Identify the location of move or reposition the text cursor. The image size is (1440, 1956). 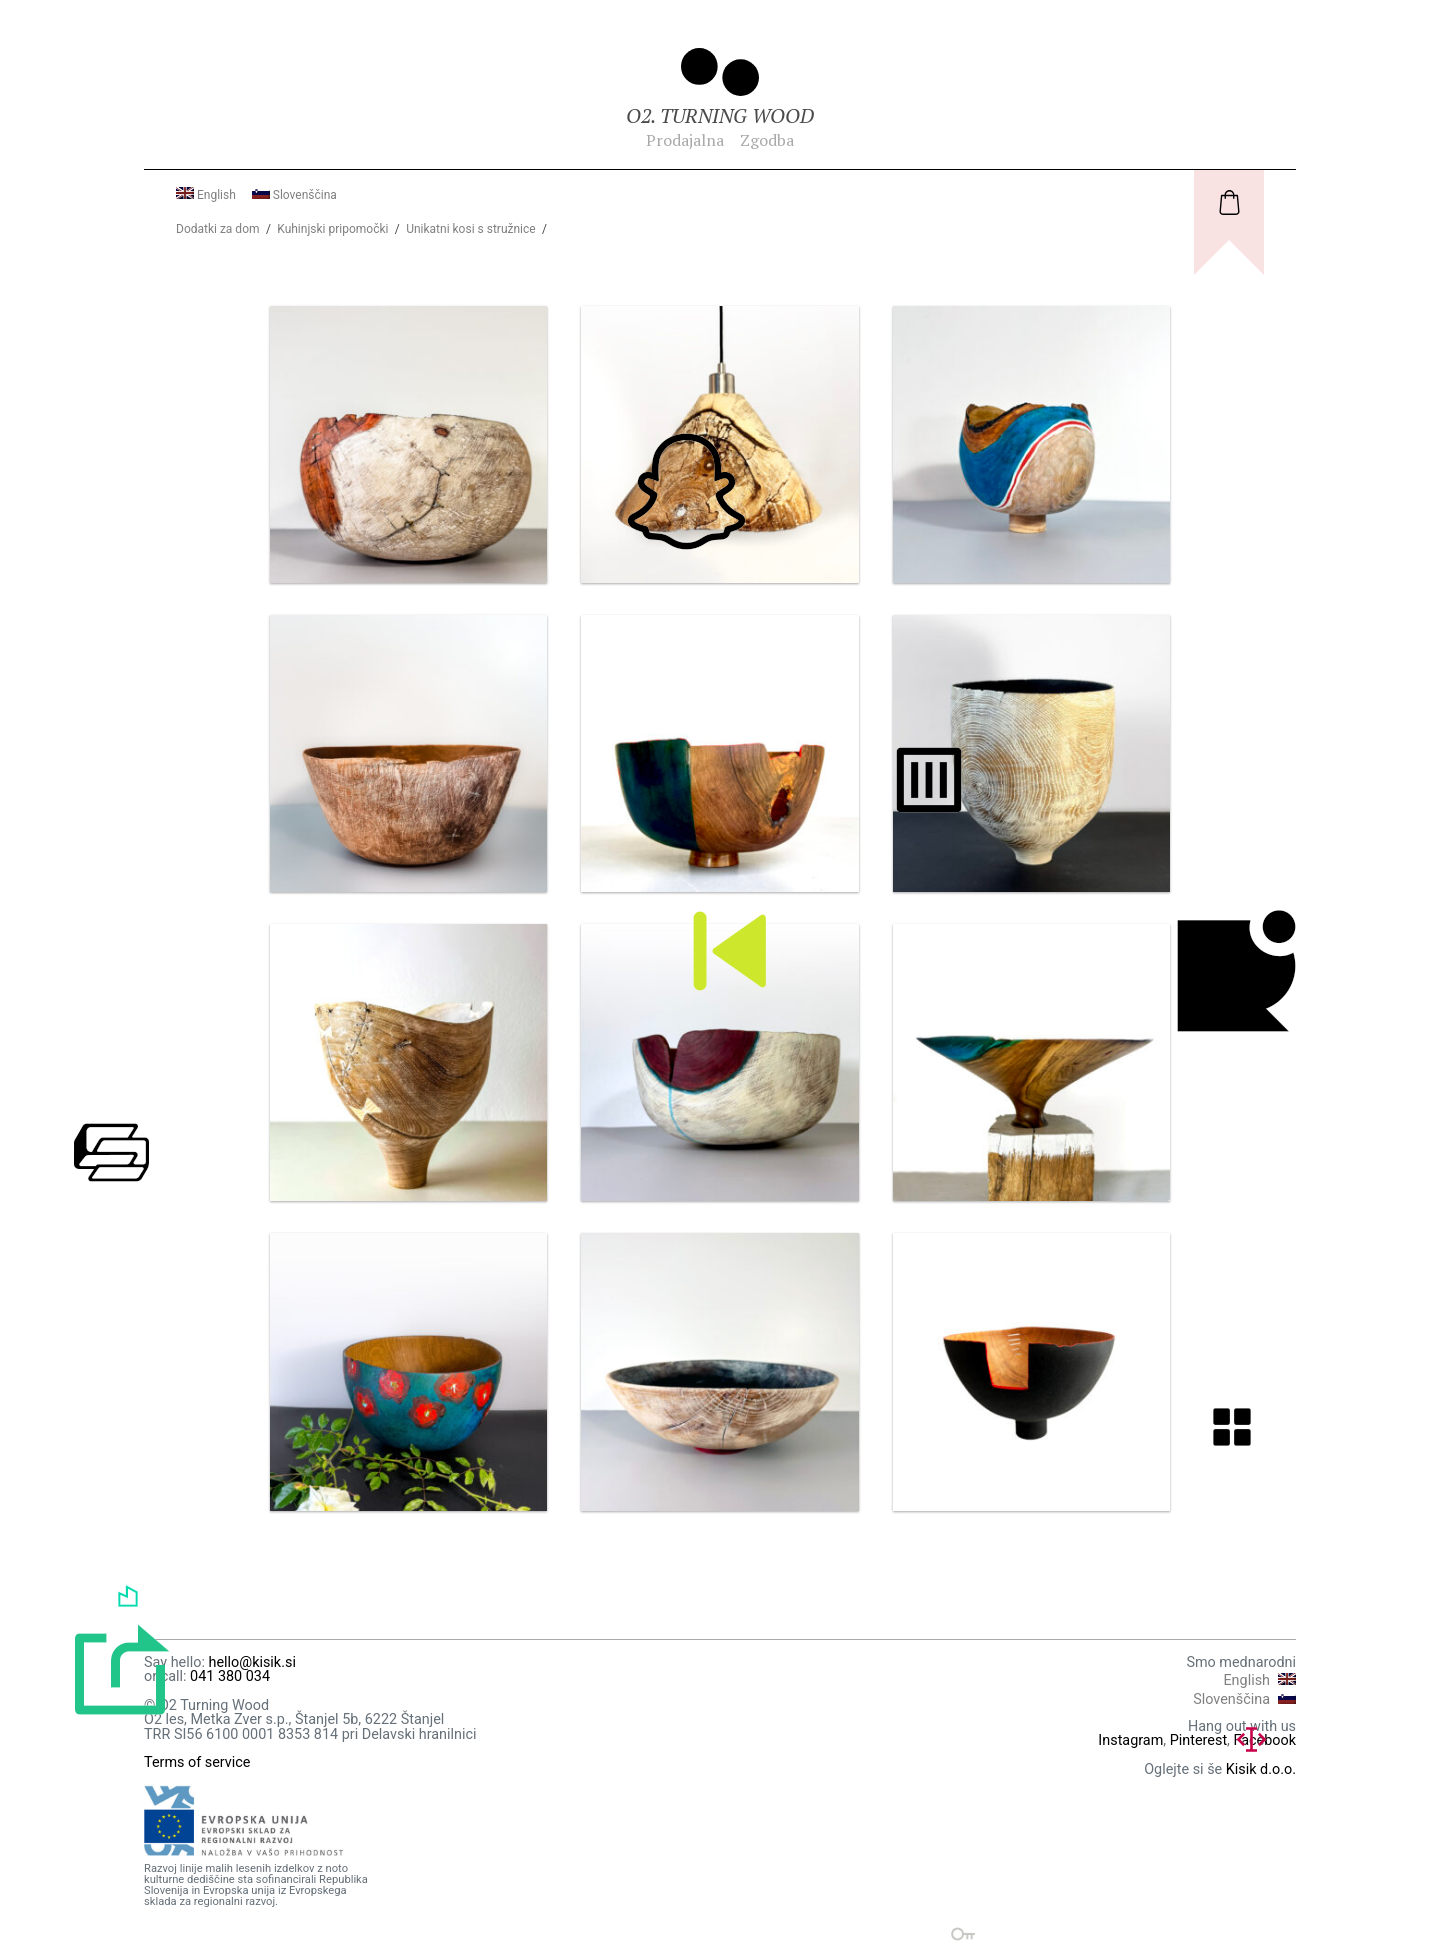
(1251, 1739).